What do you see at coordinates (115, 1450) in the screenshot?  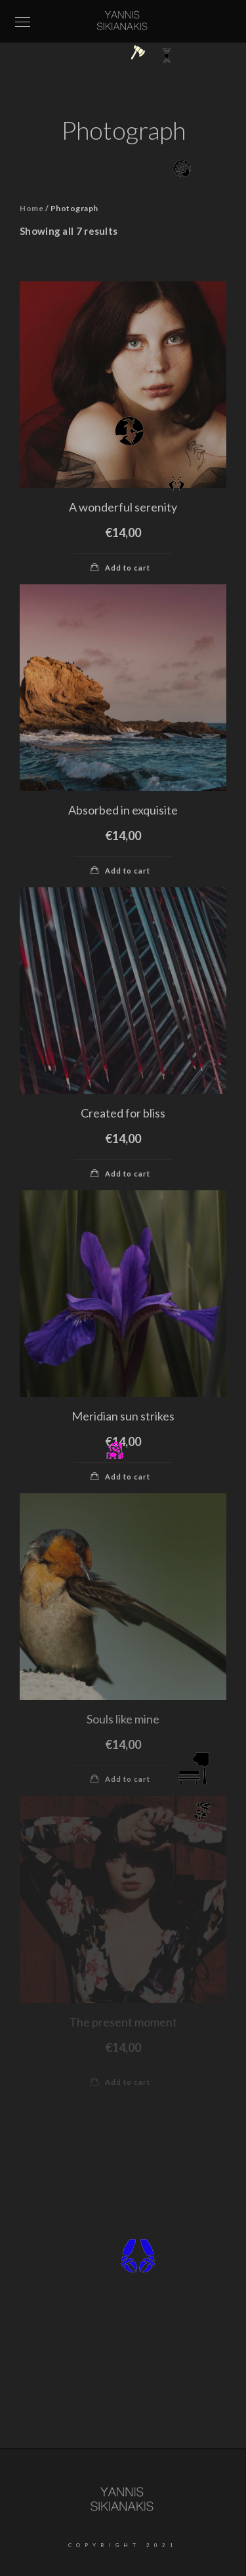 I see `the emperor tarot card` at bounding box center [115, 1450].